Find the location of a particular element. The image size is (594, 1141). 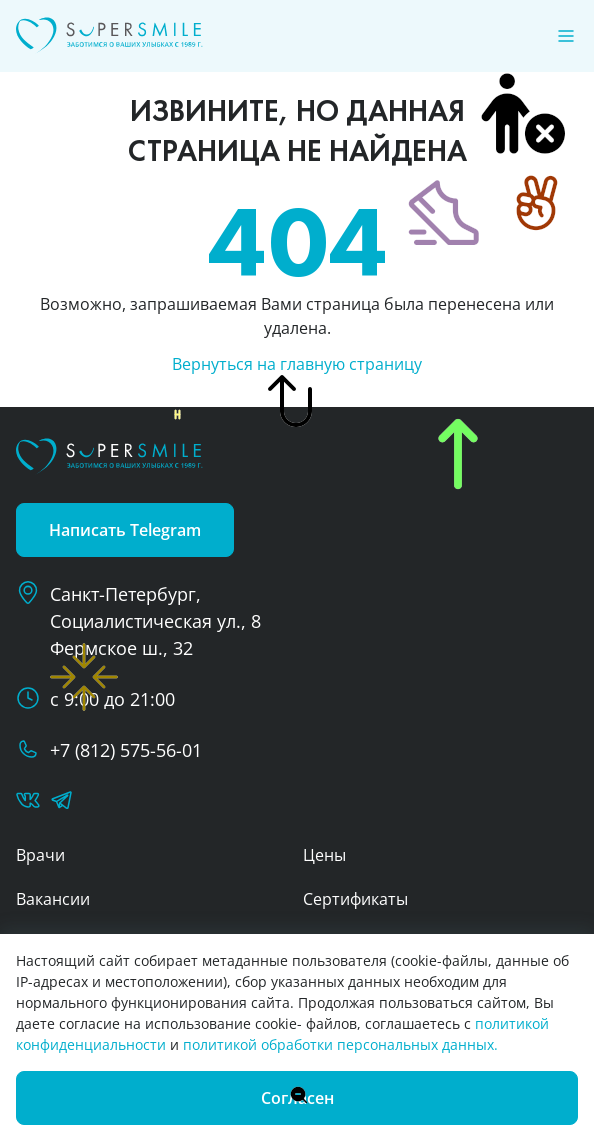

indicates H or HSPA mobile network connection is located at coordinates (177, 414).